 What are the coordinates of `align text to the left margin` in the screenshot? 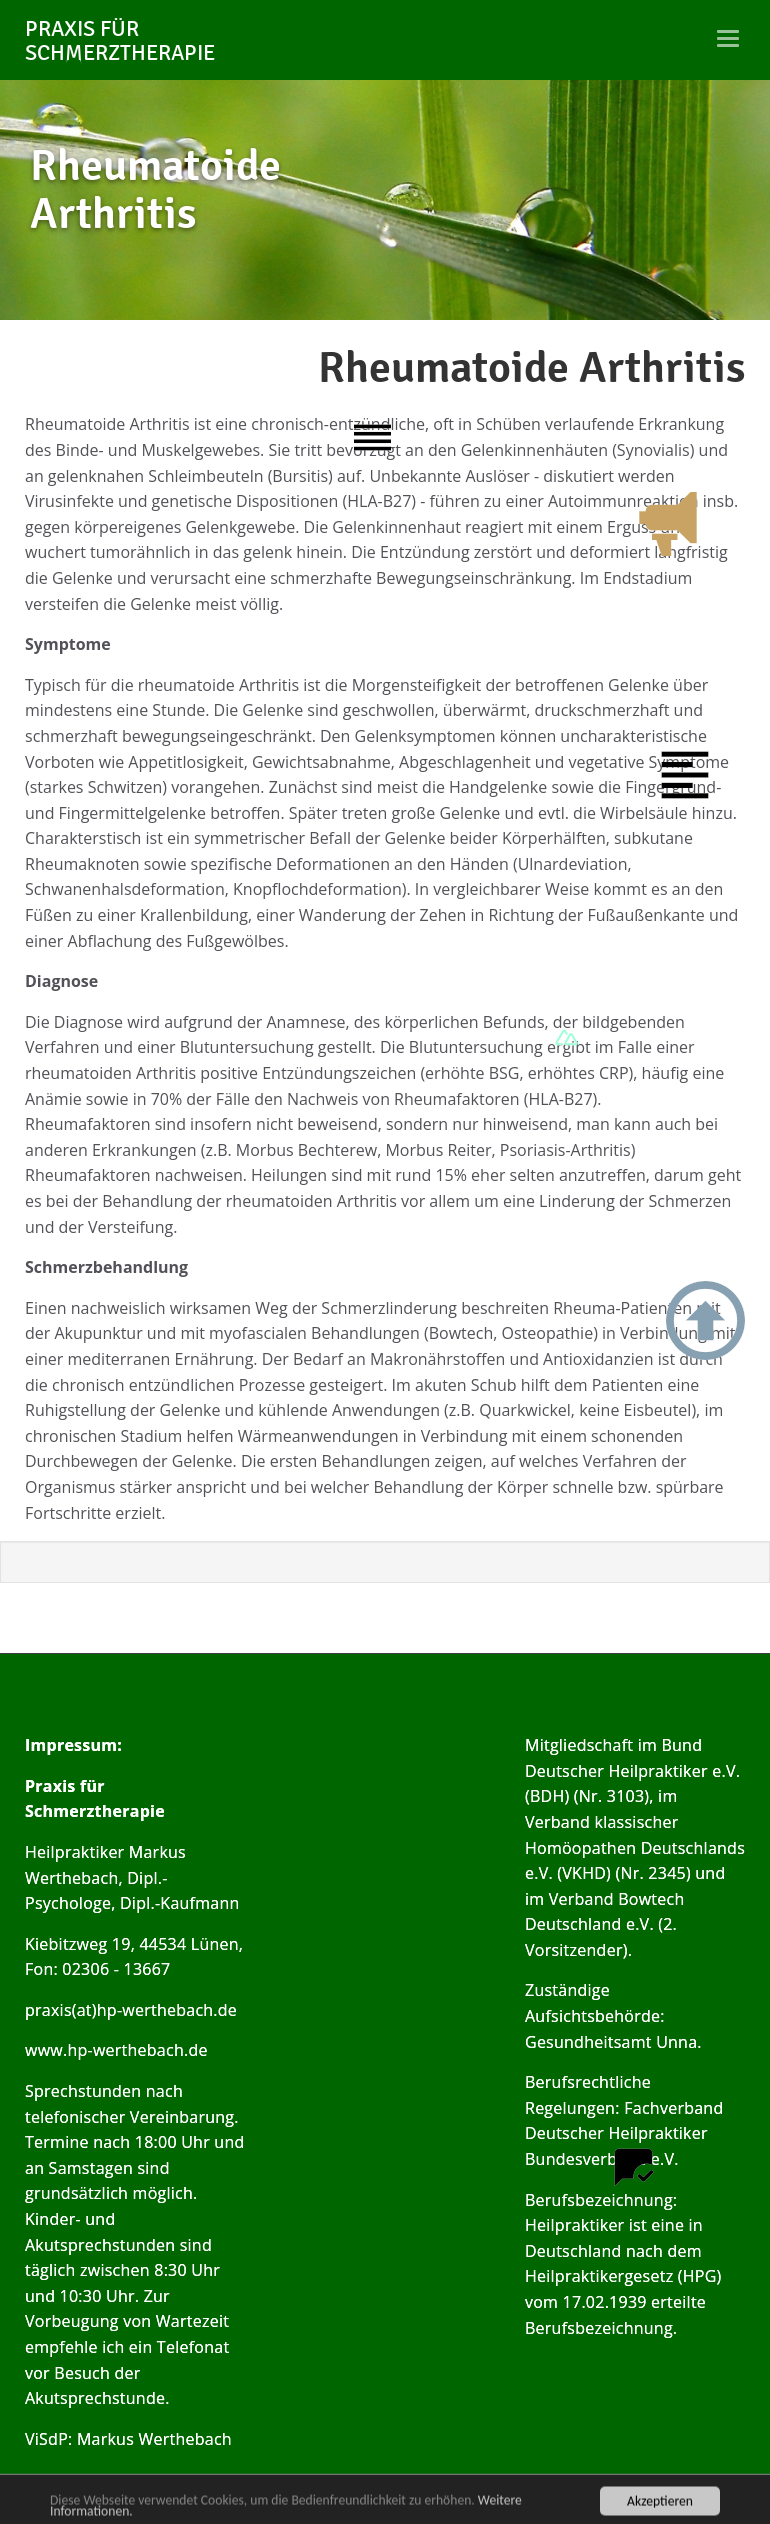 It's located at (685, 775).